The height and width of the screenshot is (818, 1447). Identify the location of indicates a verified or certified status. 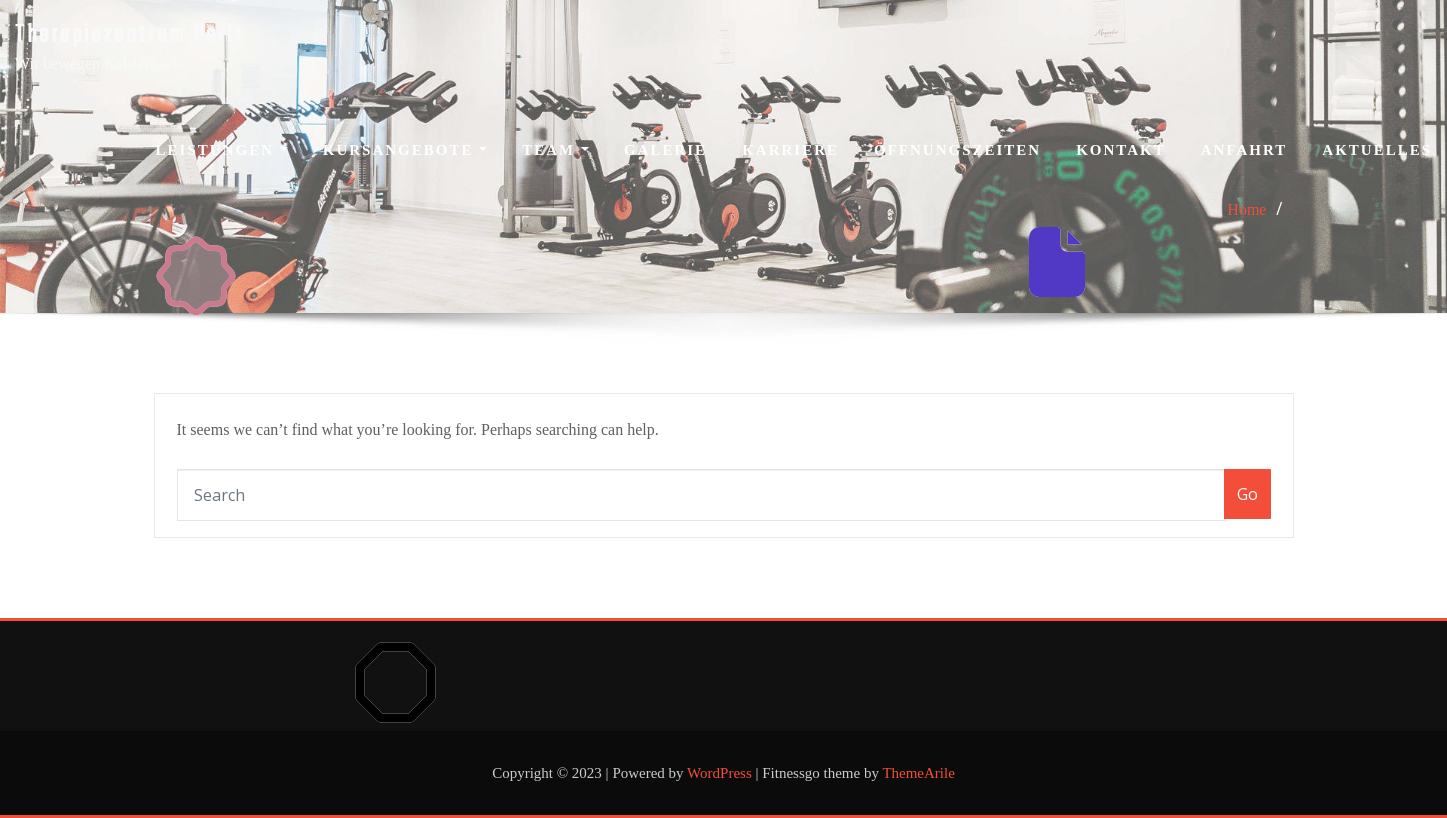
(196, 276).